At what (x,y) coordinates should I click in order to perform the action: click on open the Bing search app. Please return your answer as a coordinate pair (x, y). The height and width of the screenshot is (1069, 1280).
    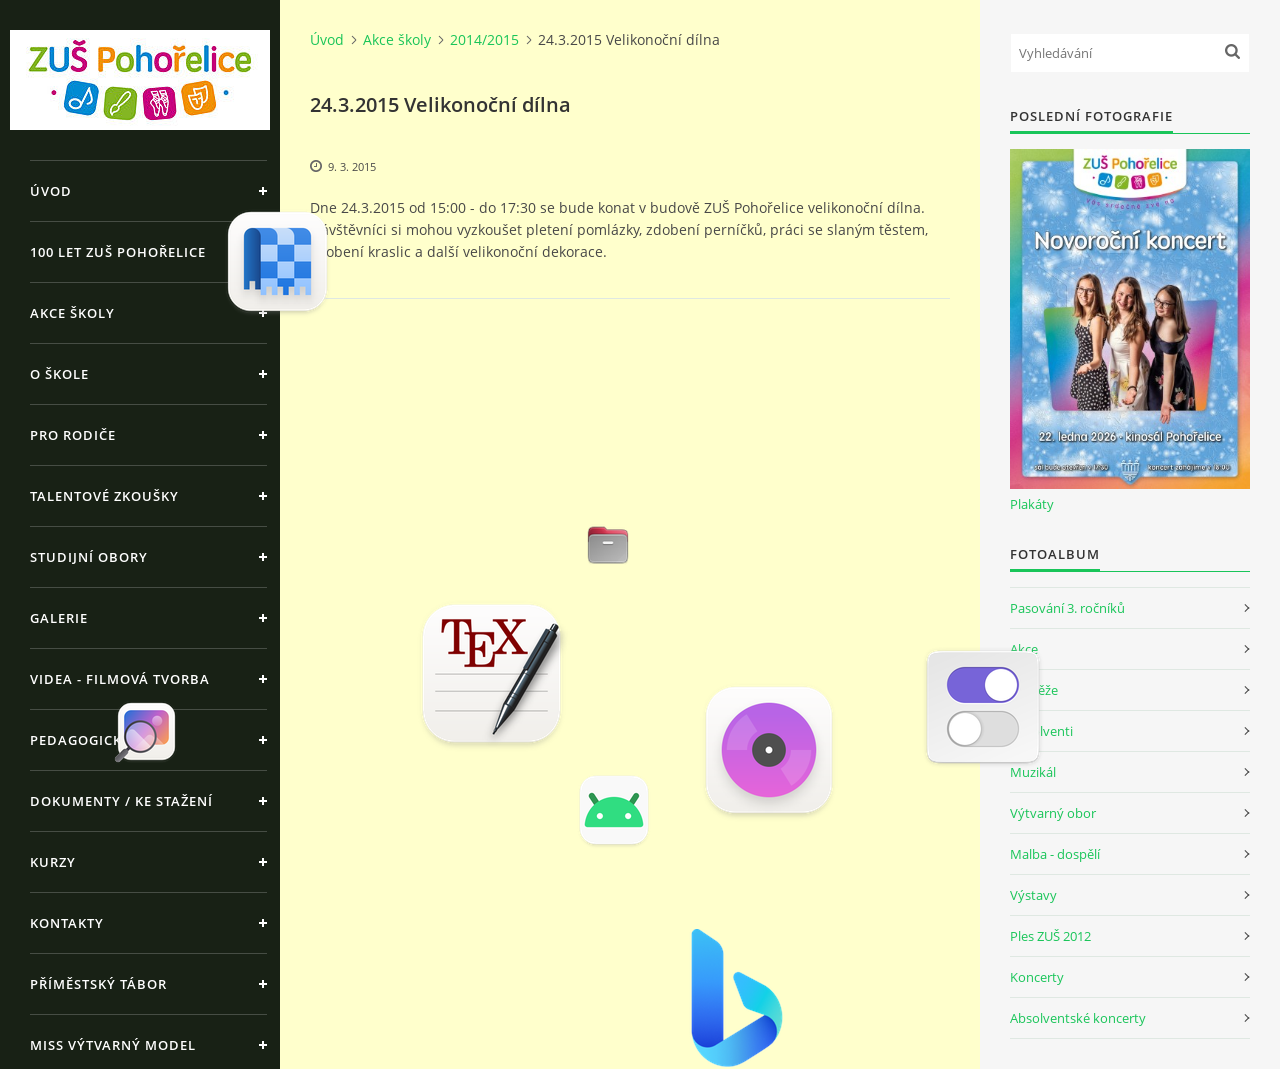
    Looking at the image, I should click on (737, 998).